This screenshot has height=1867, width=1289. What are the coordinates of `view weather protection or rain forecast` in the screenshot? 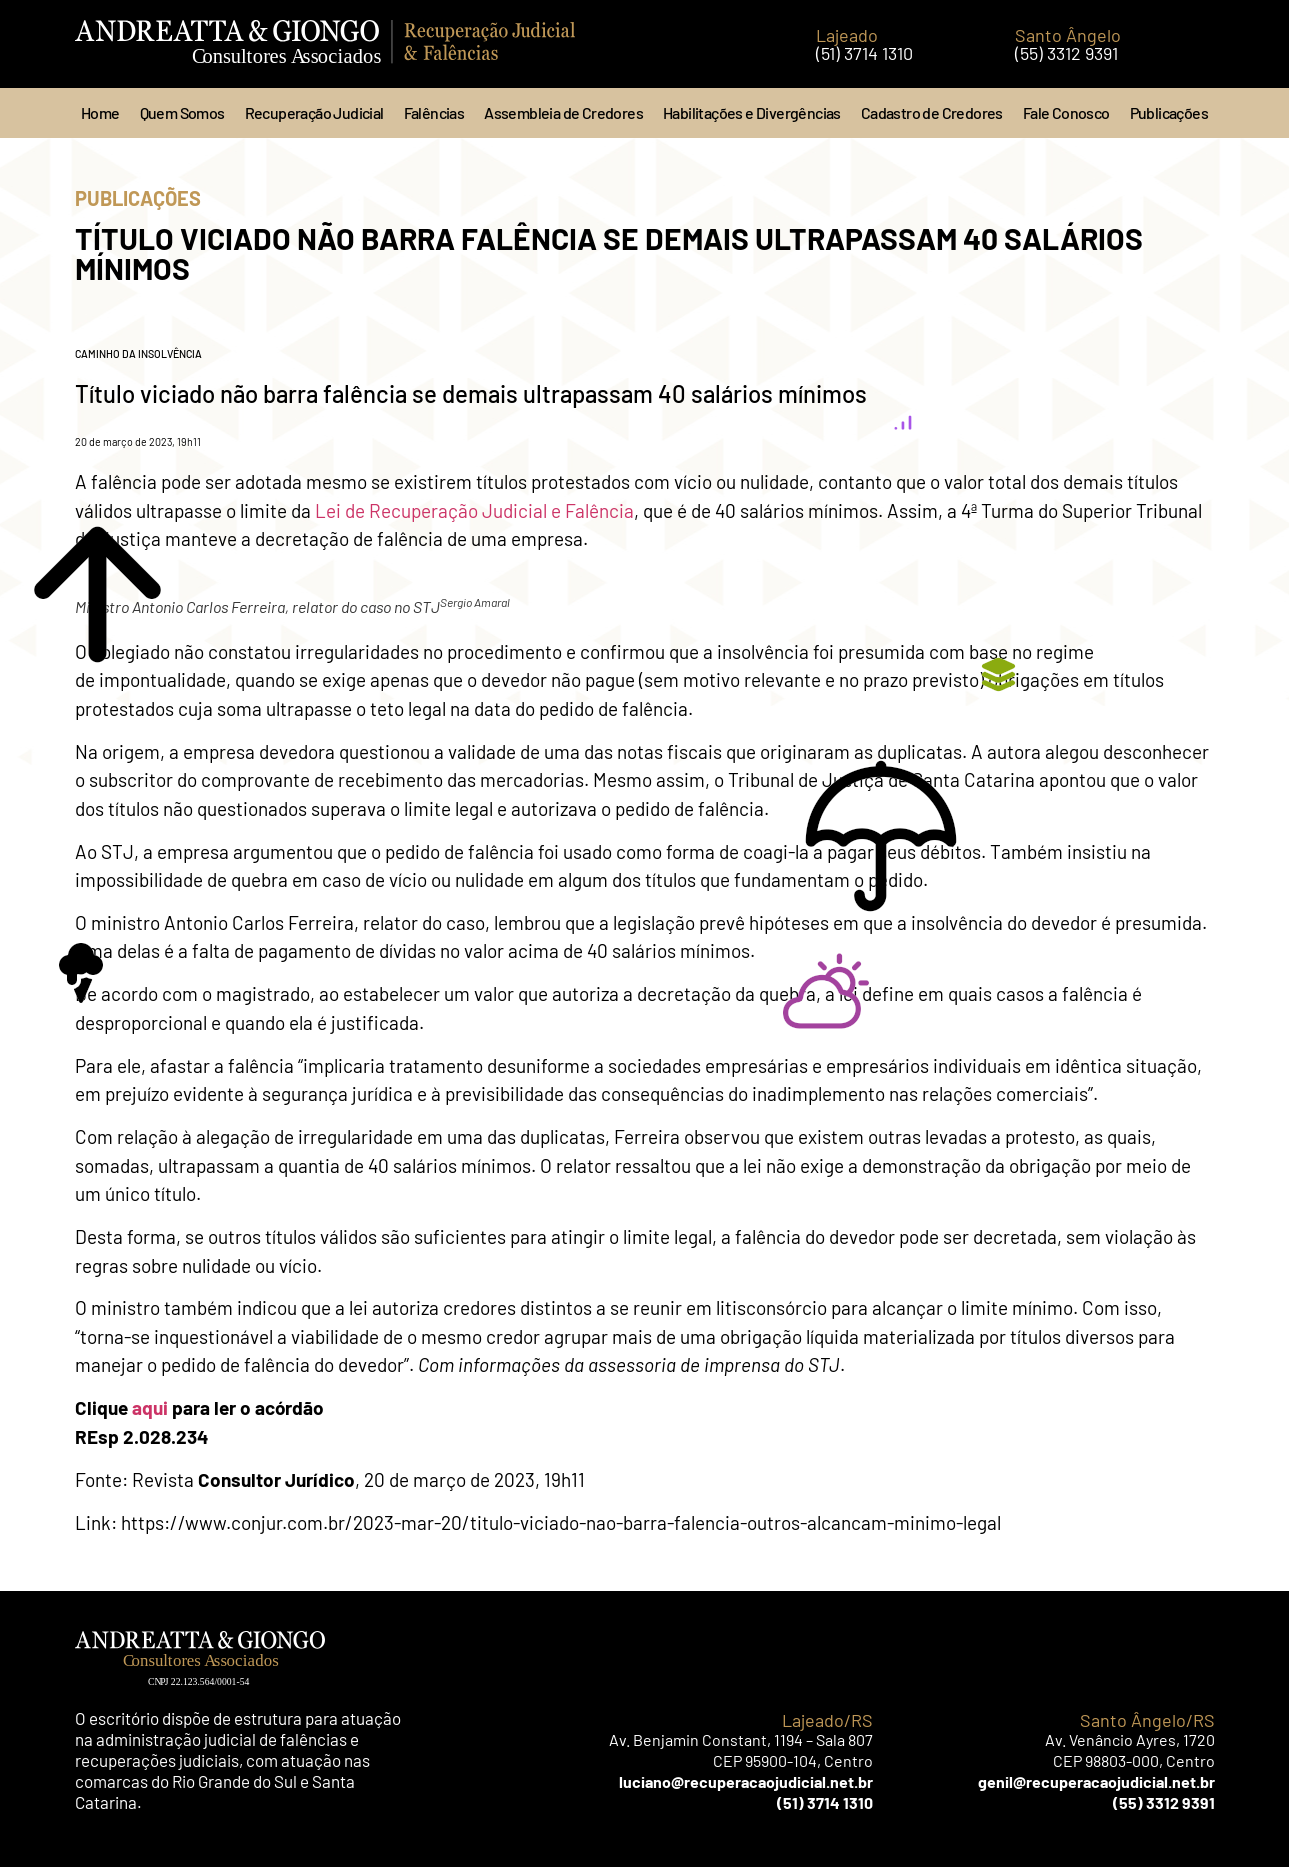 It's located at (881, 836).